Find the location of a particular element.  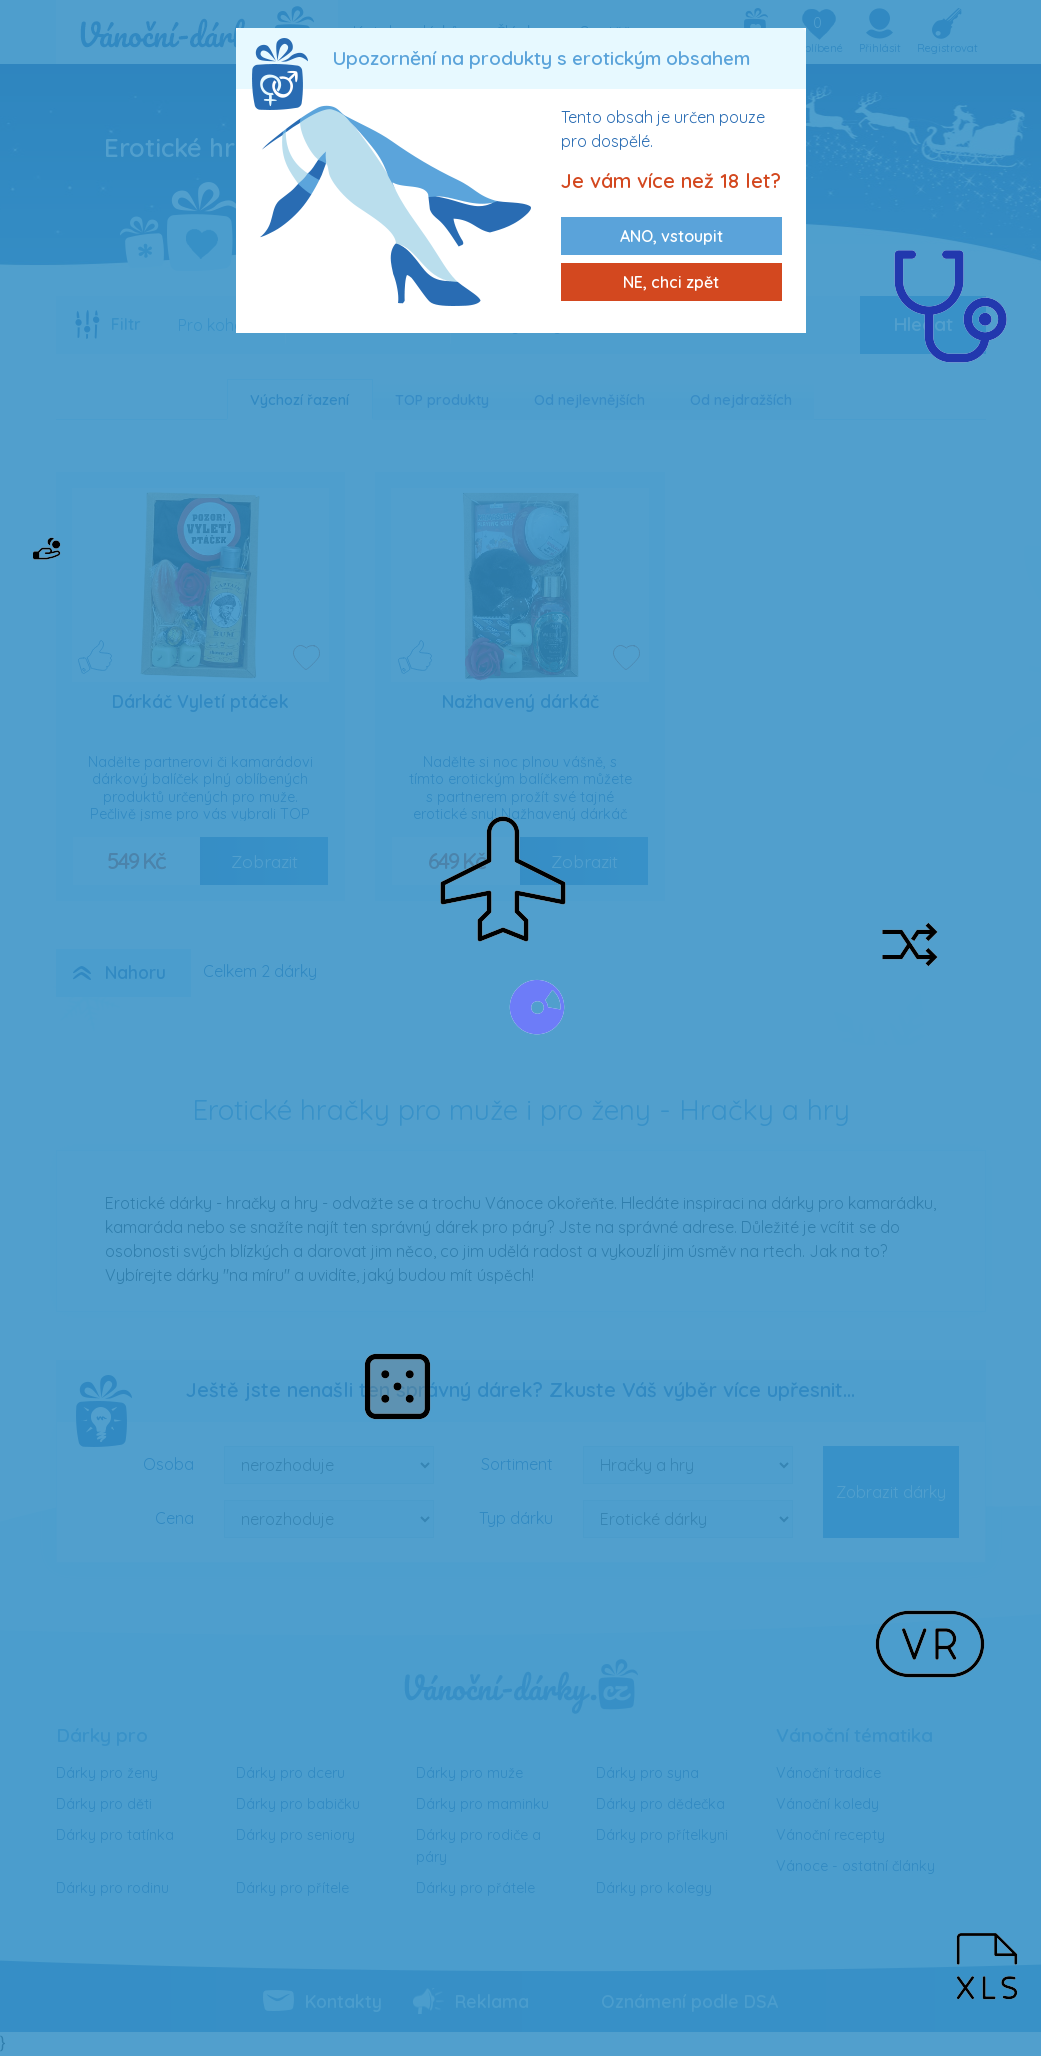

make a payment or donation is located at coordinates (47, 549).